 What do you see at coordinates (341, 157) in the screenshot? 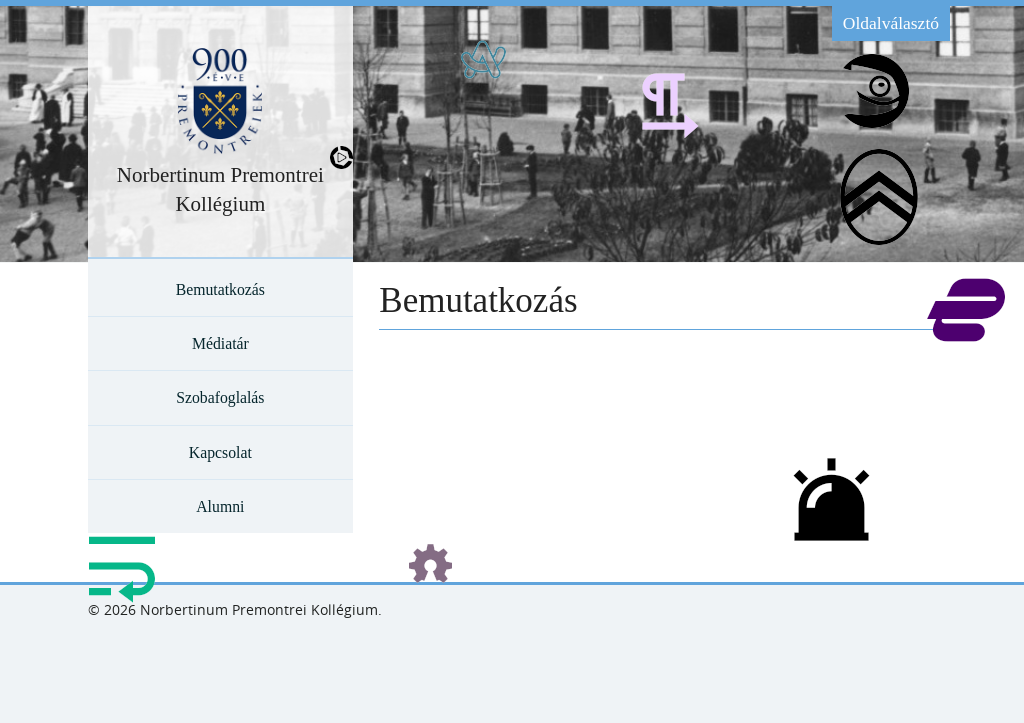
I see `gradle play publisher logo` at bounding box center [341, 157].